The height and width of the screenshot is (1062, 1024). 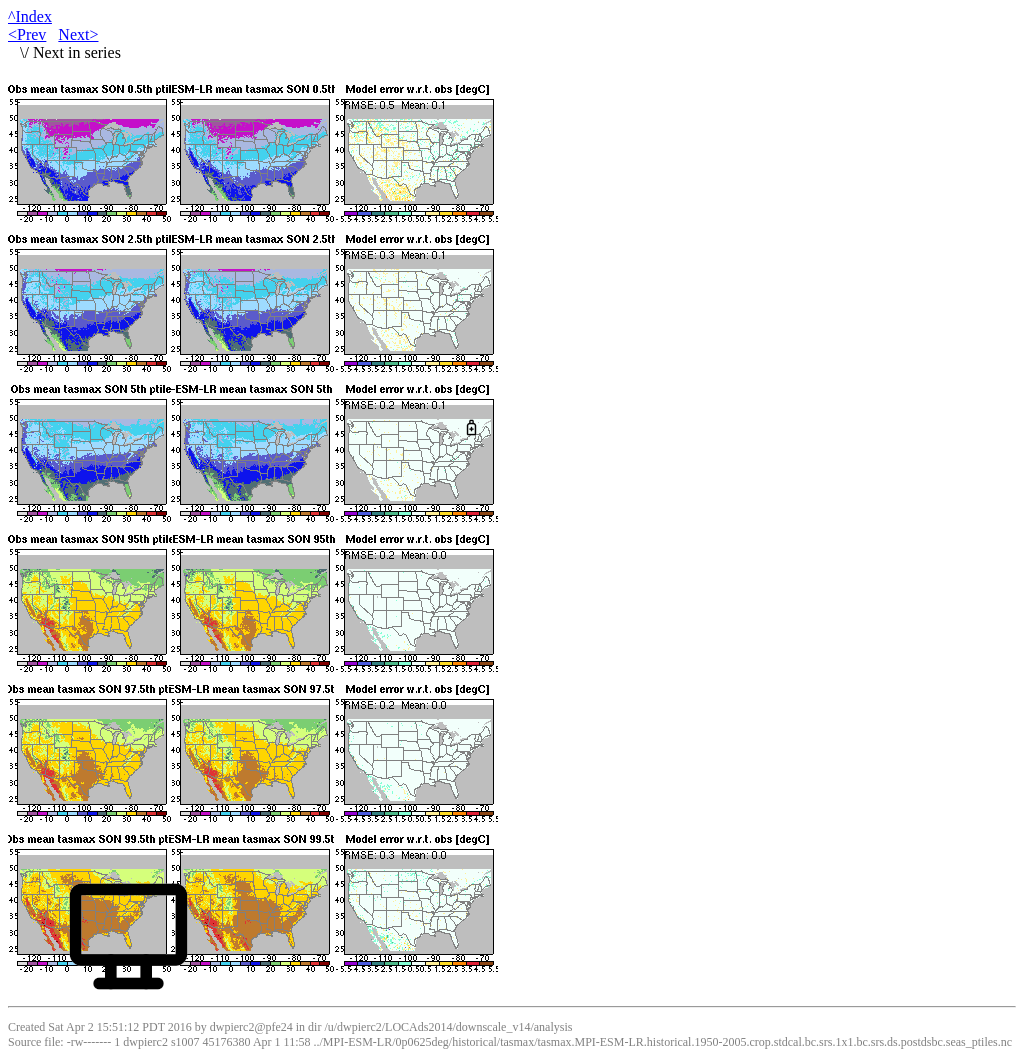 What do you see at coordinates (128, 936) in the screenshot?
I see `switch to desktop view` at bounding box center [128, 936].